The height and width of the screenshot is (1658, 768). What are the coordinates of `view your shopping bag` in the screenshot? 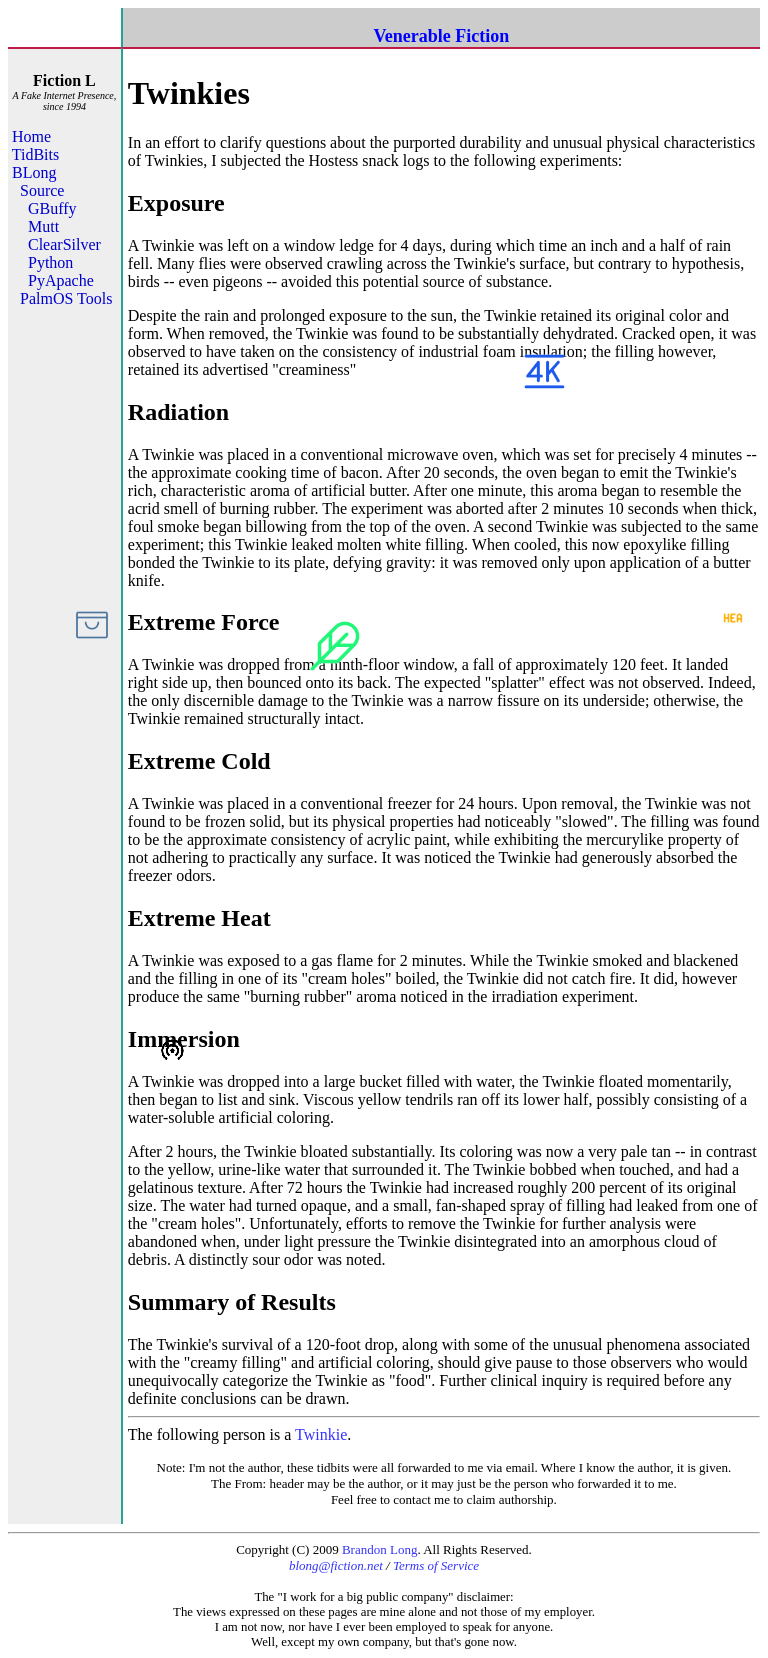 It's located at (92, 625).